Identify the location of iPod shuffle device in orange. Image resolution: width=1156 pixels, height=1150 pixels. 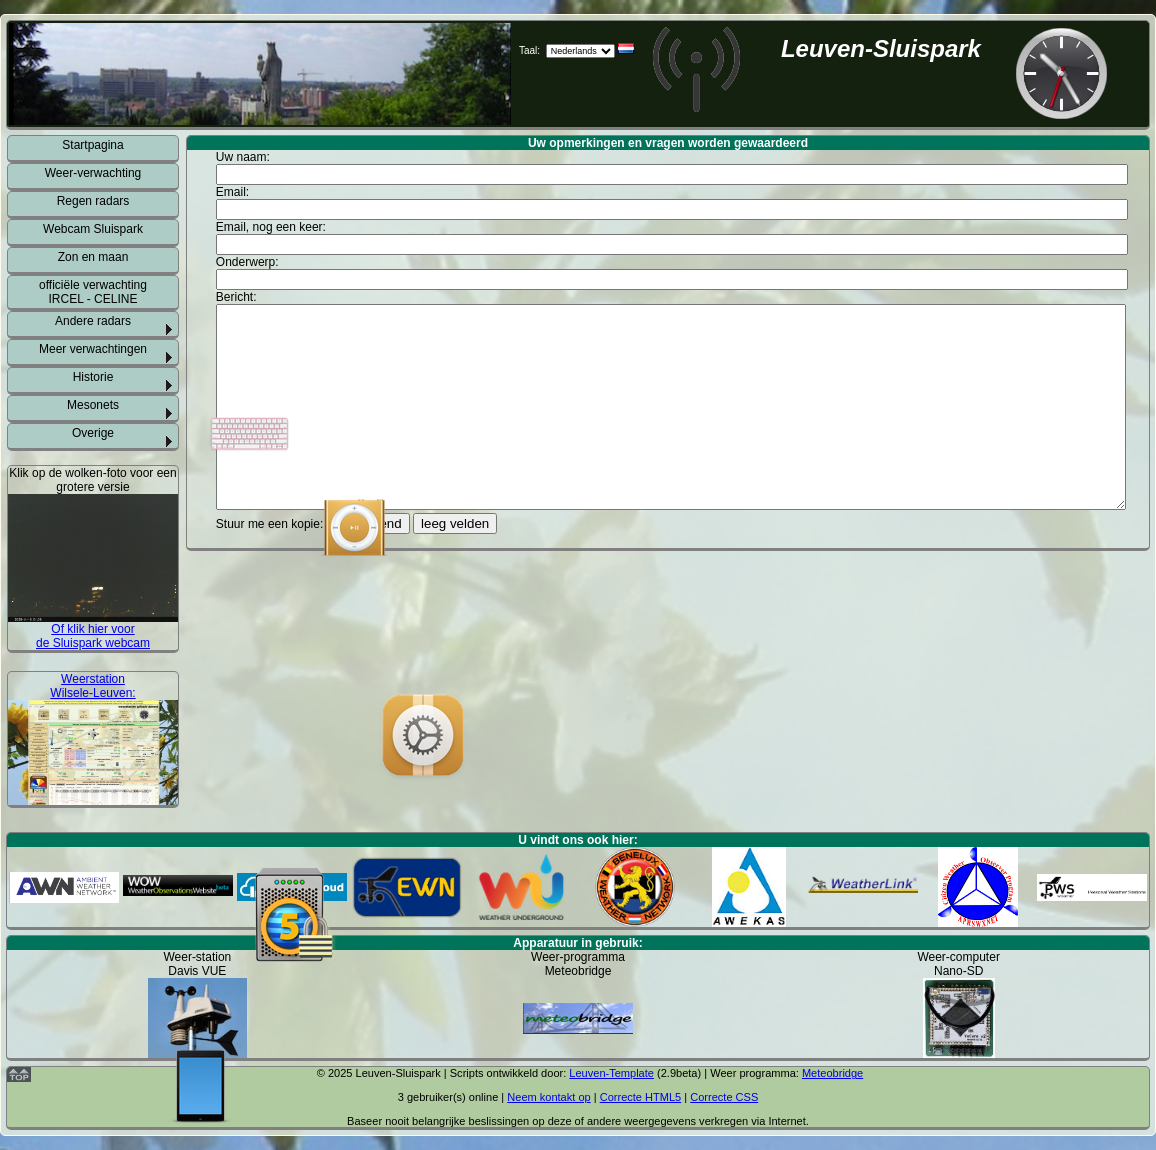
(354, 527).